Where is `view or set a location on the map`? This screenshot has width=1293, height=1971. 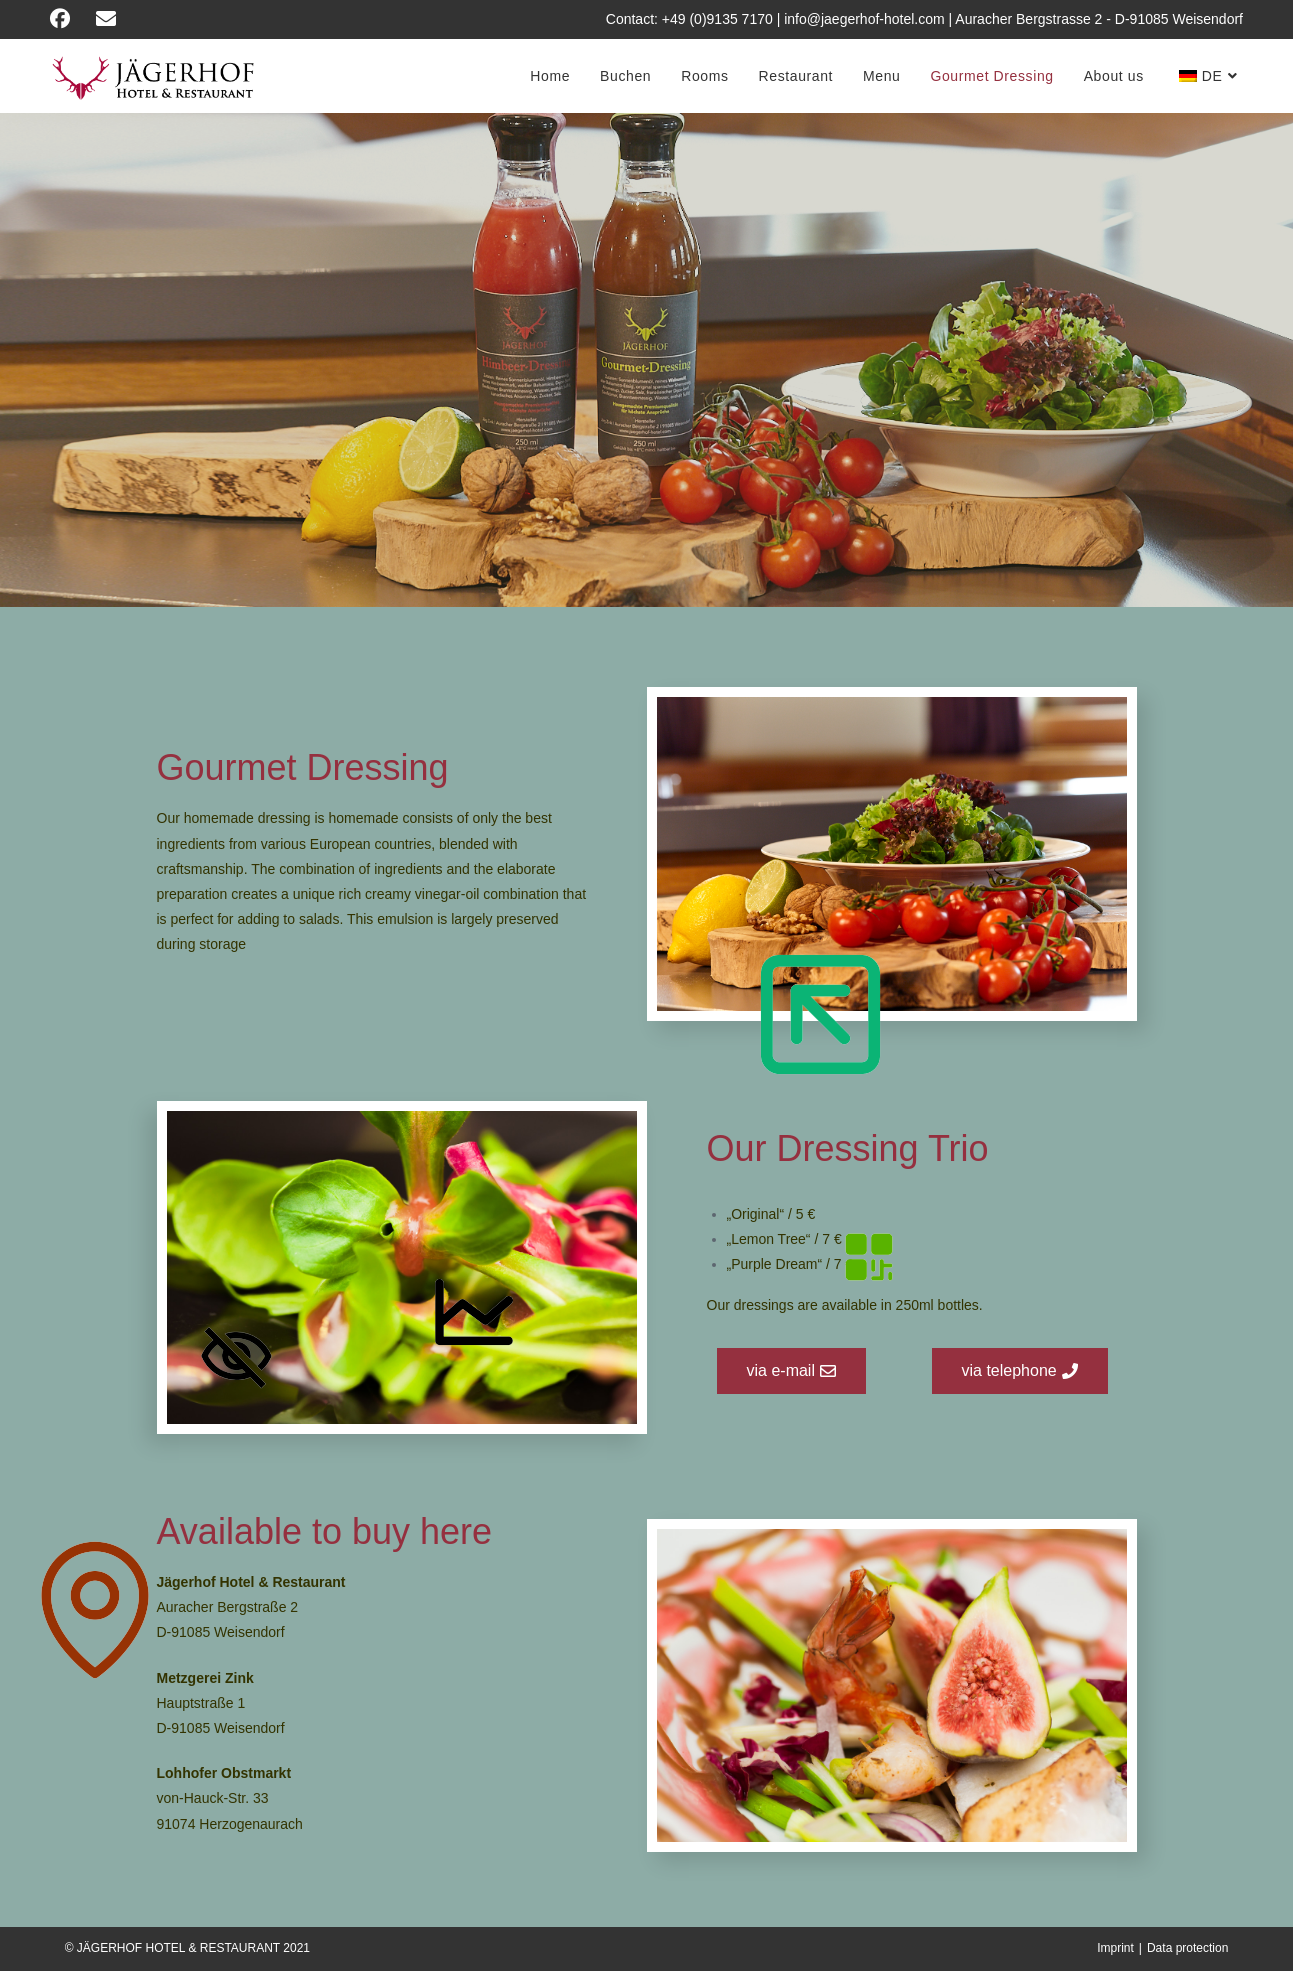 view or set a location on the map is located at coordinates (95, 1610).